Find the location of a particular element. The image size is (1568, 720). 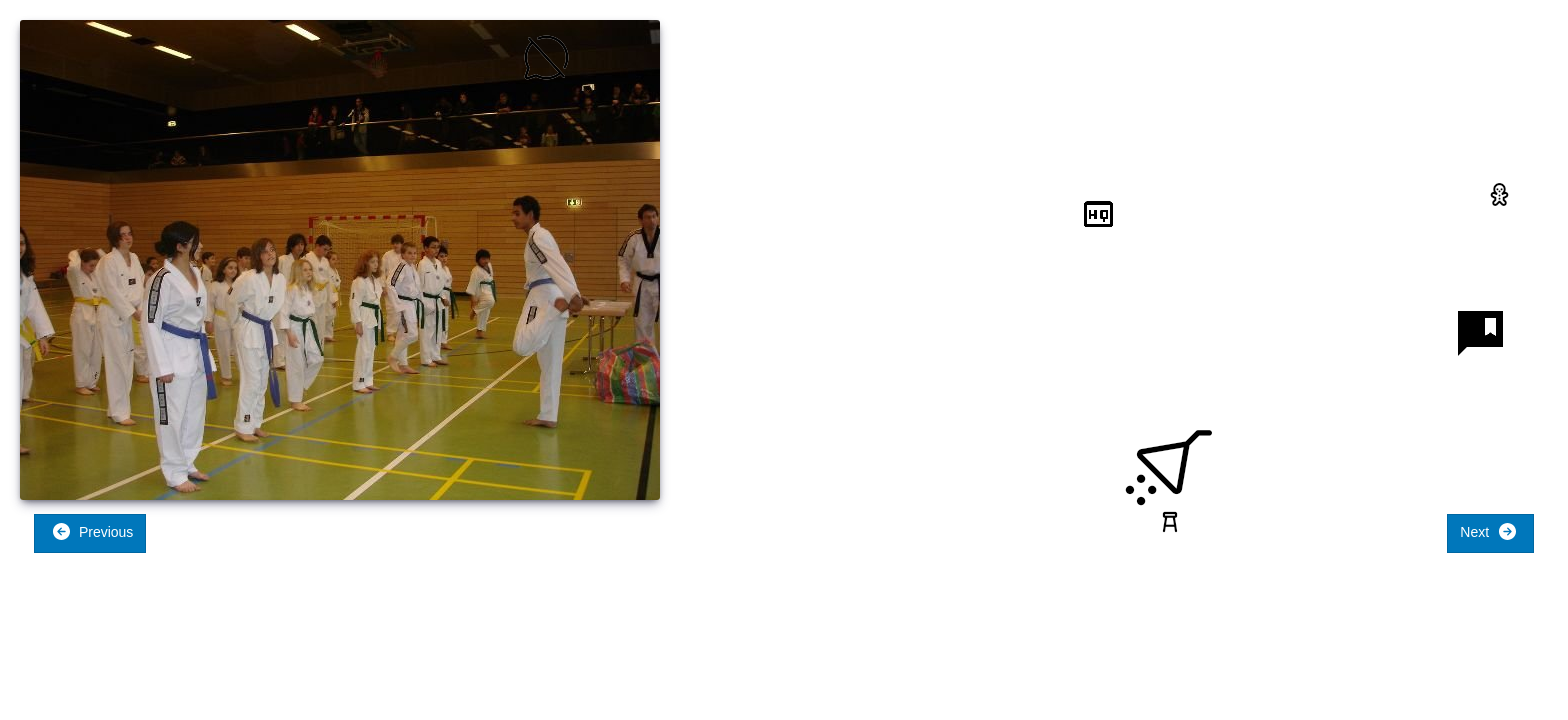

access holiday or seasonal content is located at coordinates (1499, 194).